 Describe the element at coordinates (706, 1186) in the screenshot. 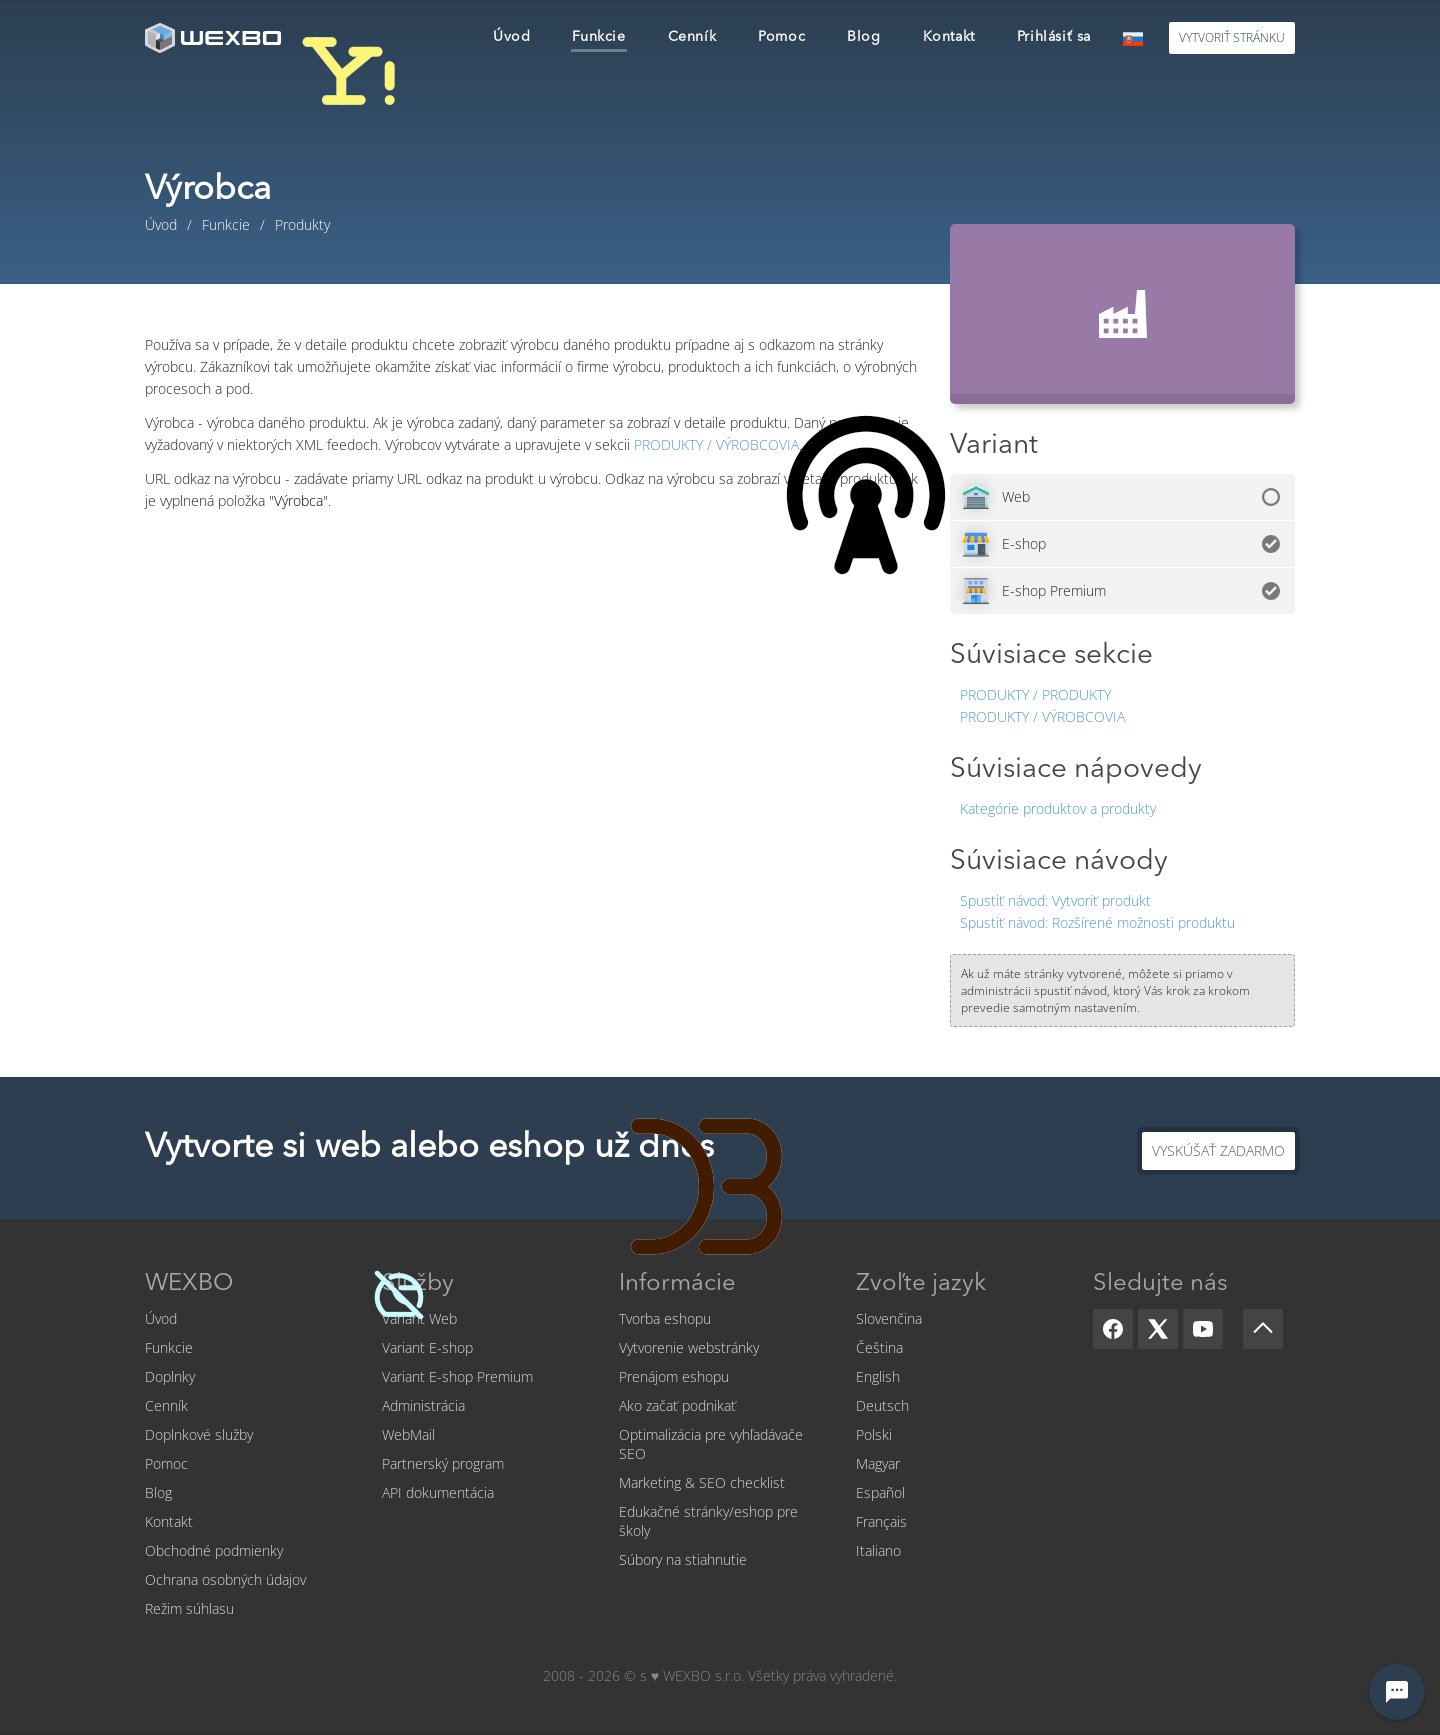

I see `D3.js data visualization library logo` at that location.